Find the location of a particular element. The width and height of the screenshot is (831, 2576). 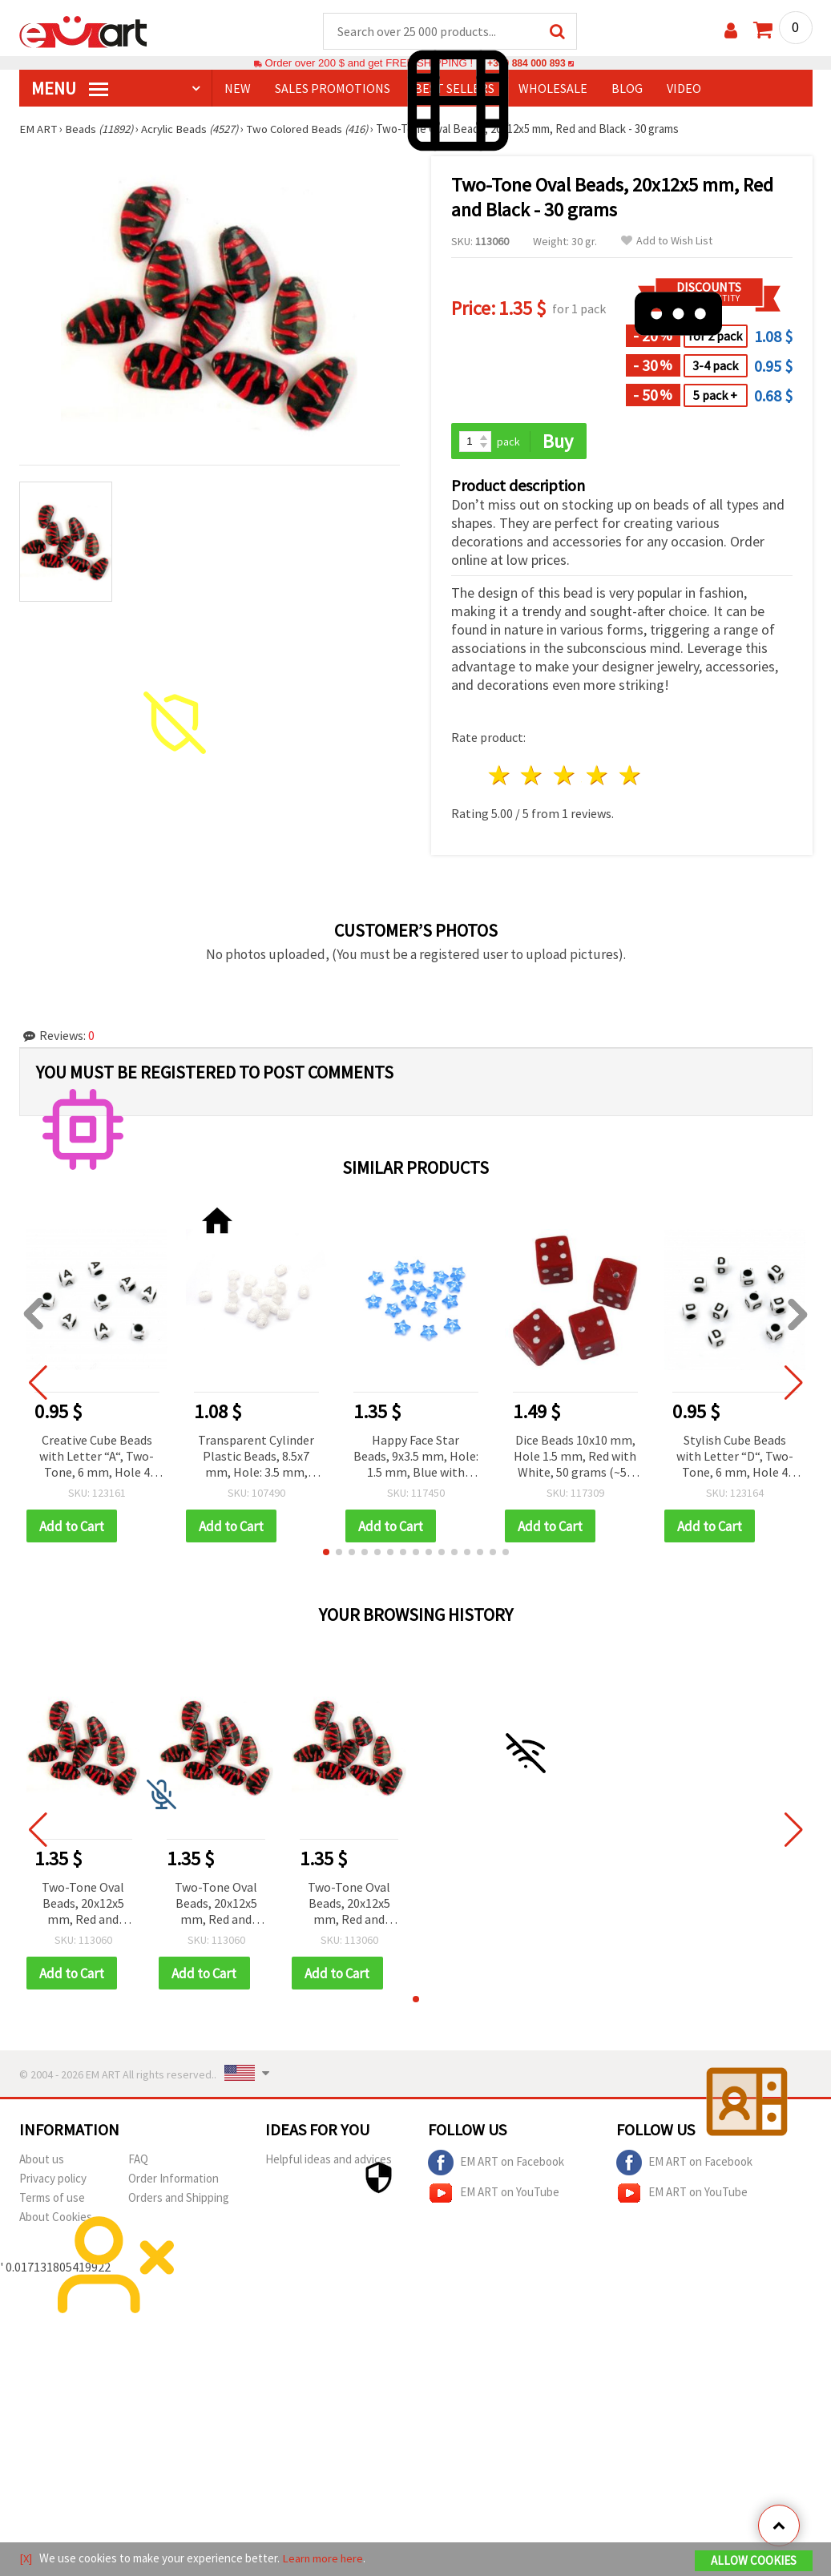

navigate to home screen is located at coordinates (217, 1221).